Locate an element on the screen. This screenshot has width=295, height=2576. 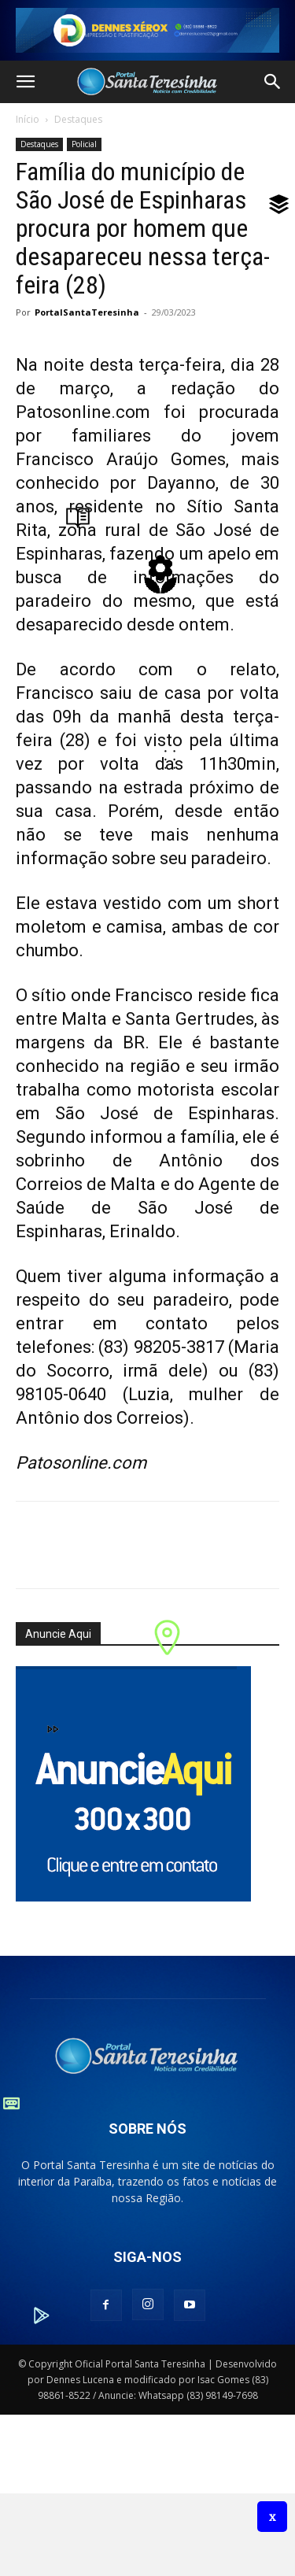
open google play store is located at coordinates (40, 2315).